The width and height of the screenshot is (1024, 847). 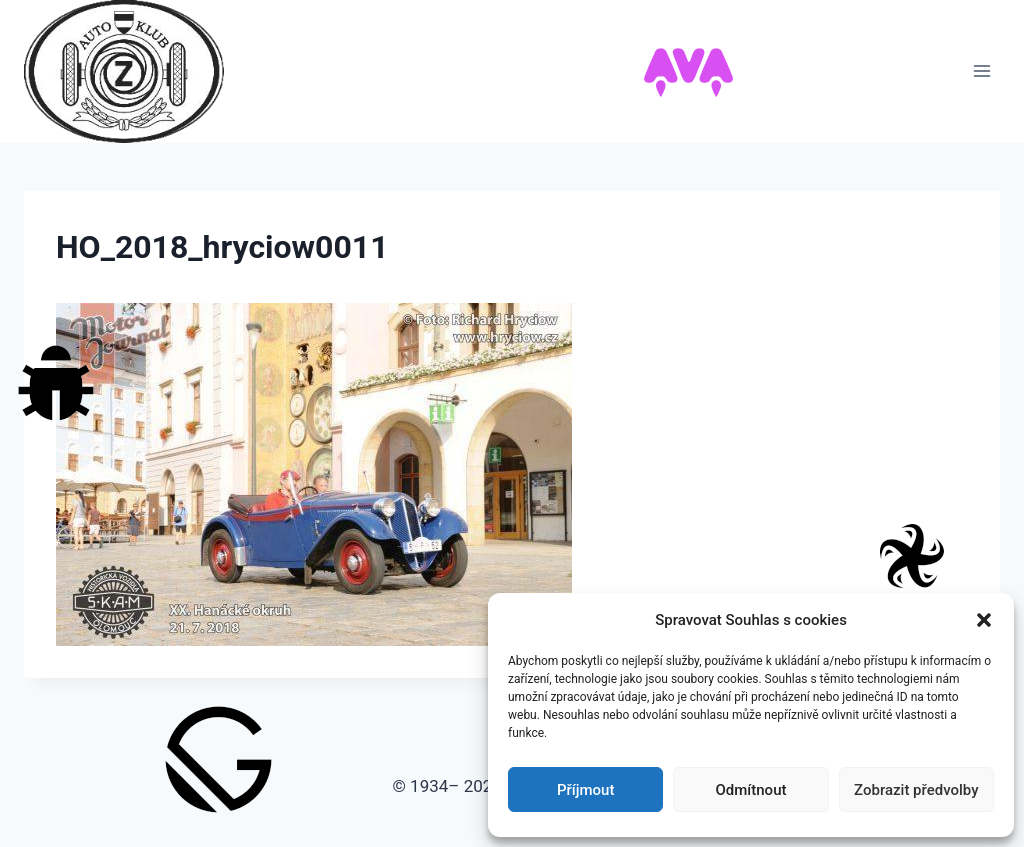 I want to click on report a bug or issue, so click(x=56, y=383).